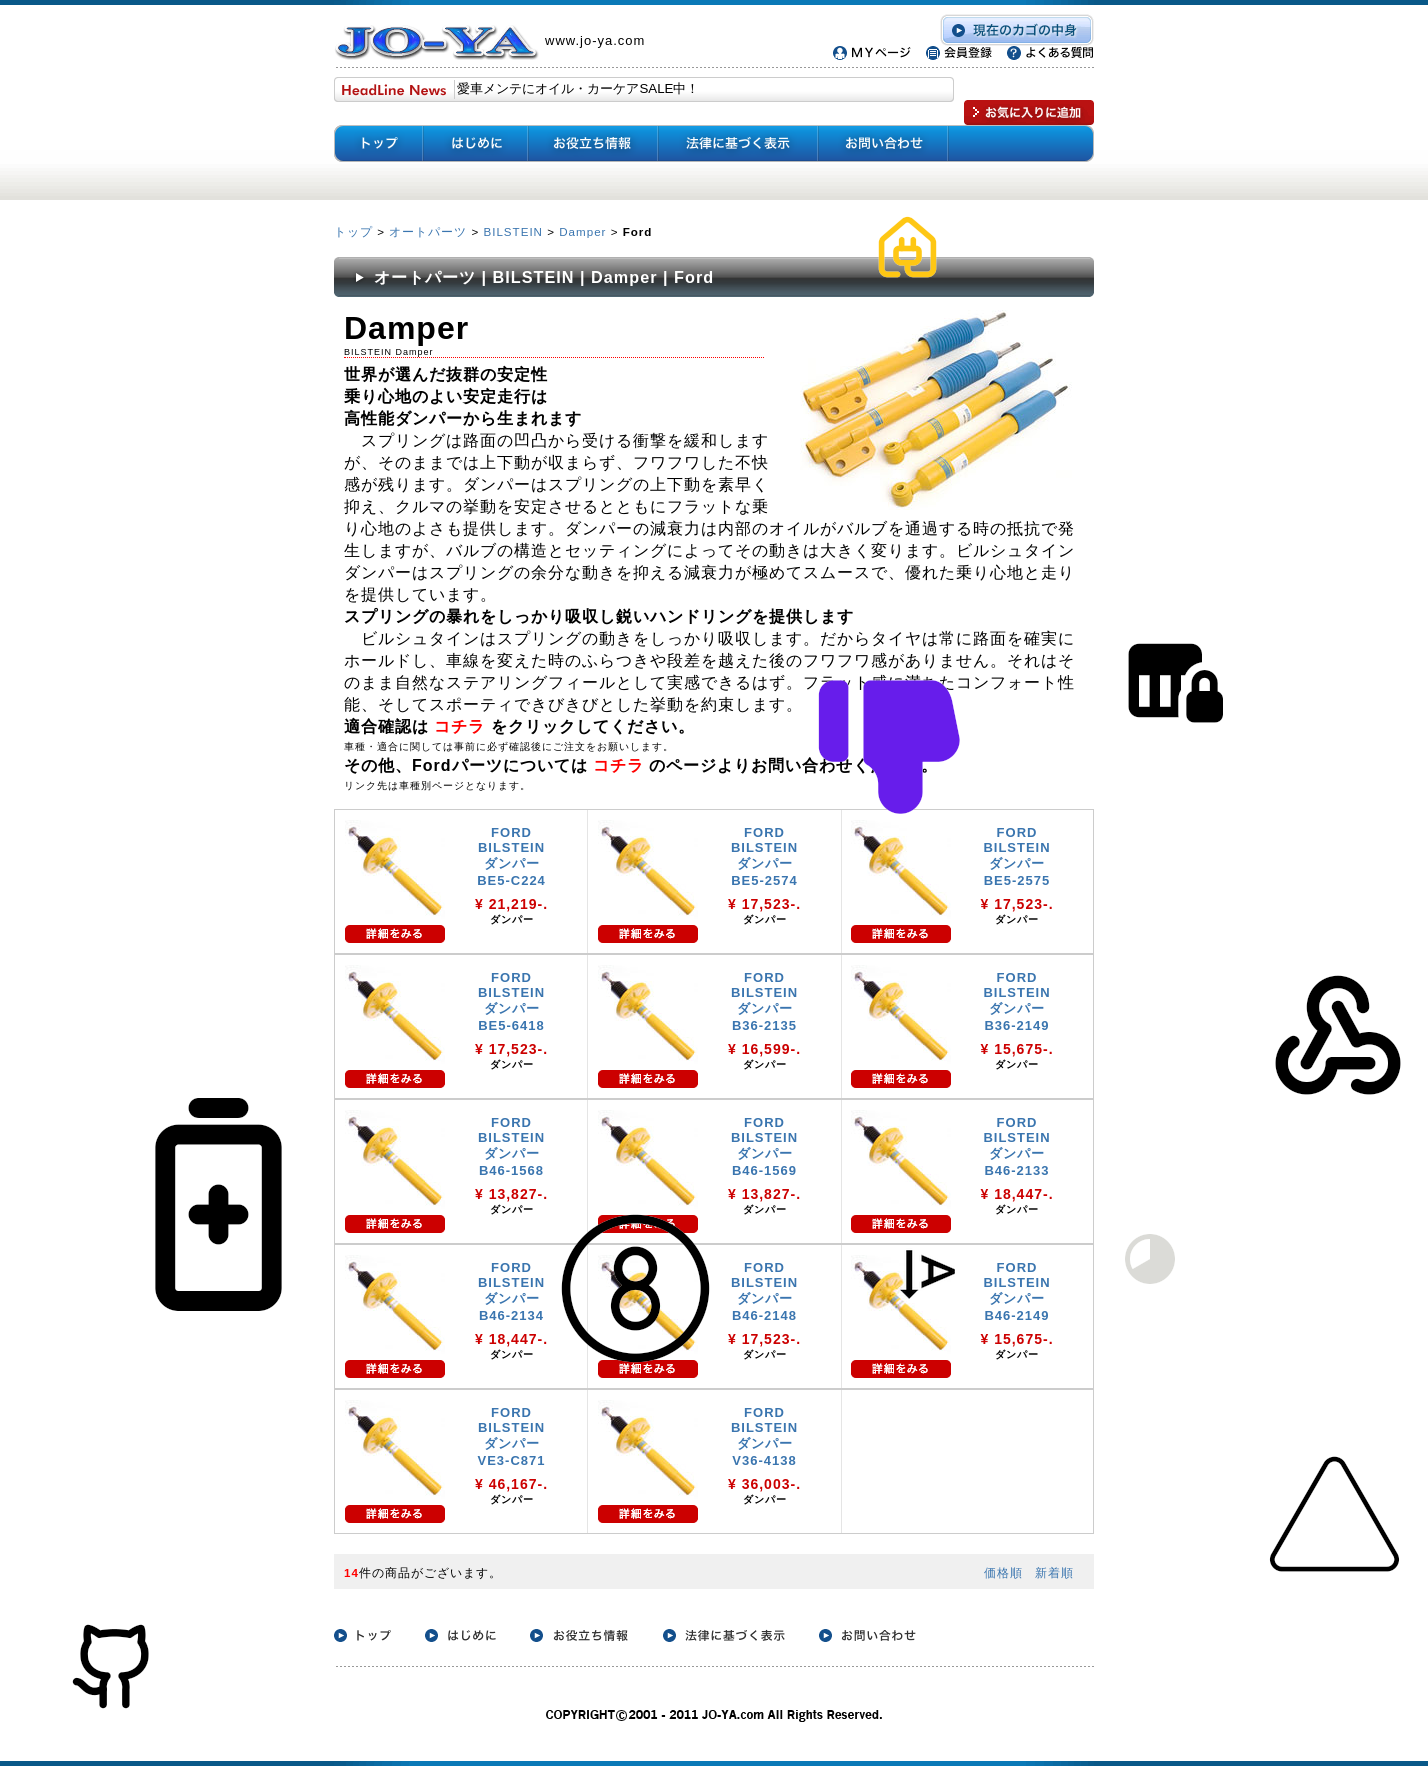  What do you see at coordinates (1334, 1516) in the screenshot?
I see `play or start media content` at bounding box center [1334, 1516].